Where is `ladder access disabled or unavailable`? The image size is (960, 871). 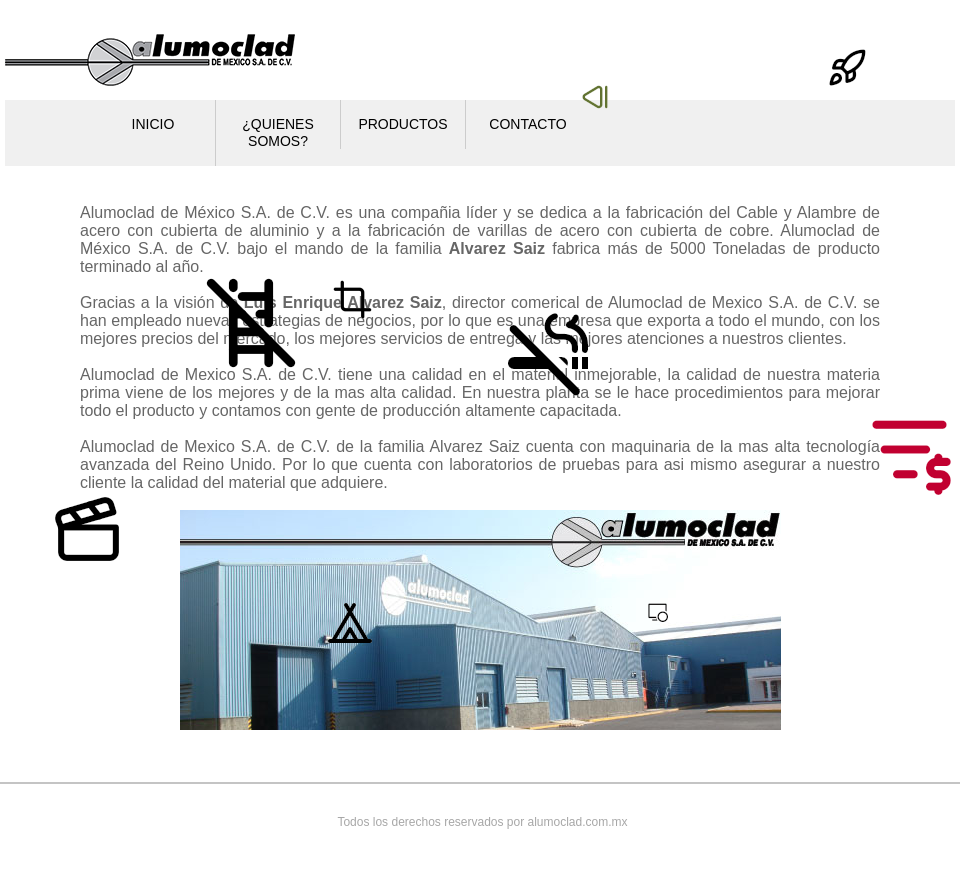 ladder access disabled or unavailable is located at coordinates (251, 323).